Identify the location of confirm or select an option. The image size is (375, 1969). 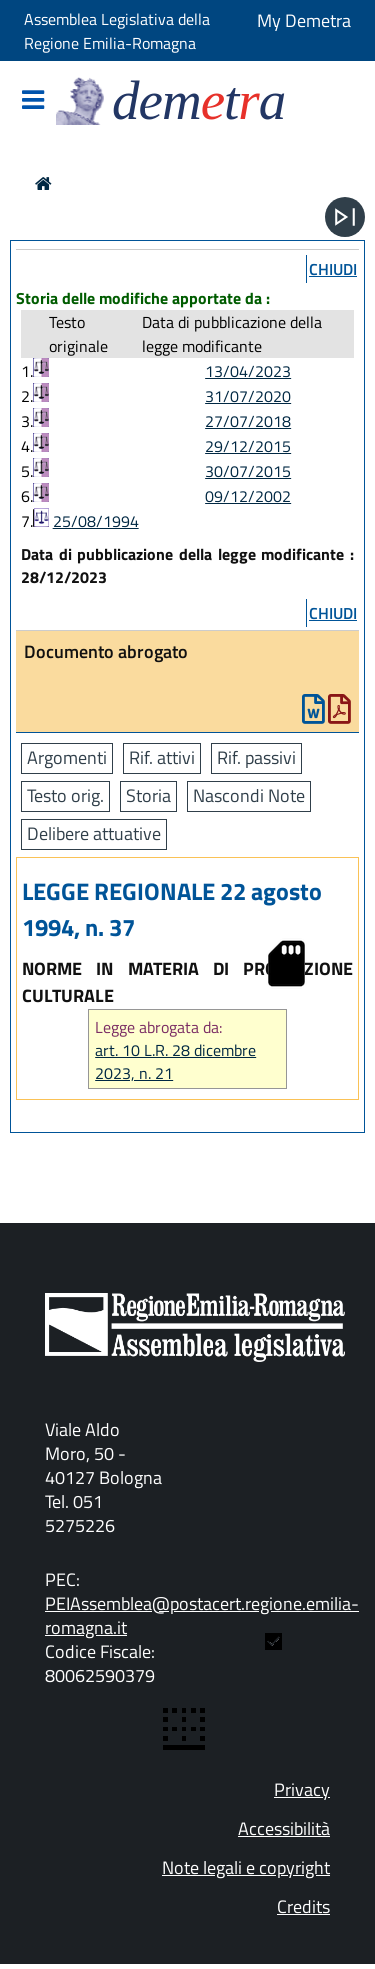
(273, 1641).